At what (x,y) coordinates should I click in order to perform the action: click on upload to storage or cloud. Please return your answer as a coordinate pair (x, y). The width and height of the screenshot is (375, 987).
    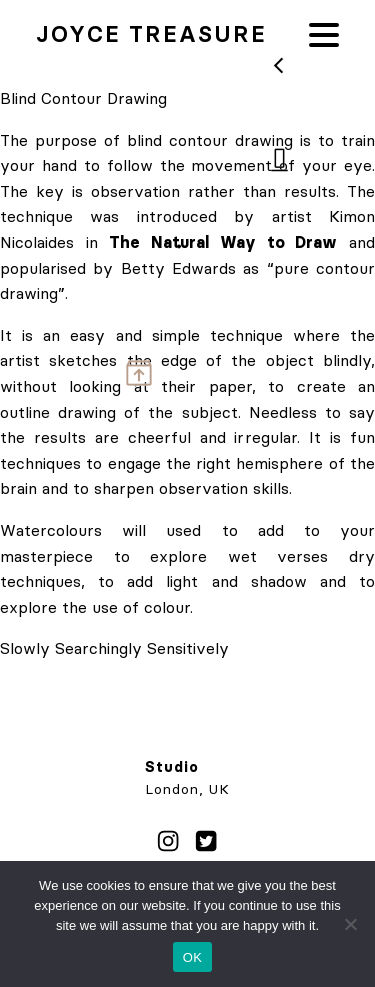
    Looking at the image, I should click on (139, 373).